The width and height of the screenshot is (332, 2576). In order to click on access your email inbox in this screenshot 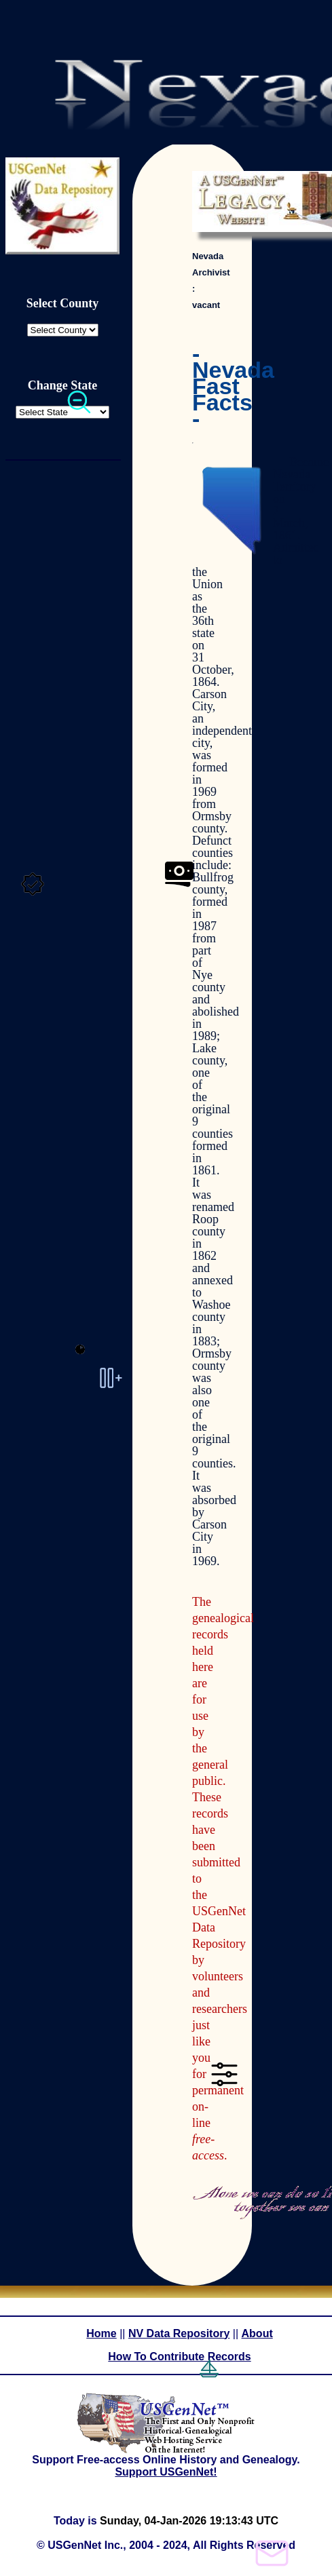, I will do `click(272, 2553)`.